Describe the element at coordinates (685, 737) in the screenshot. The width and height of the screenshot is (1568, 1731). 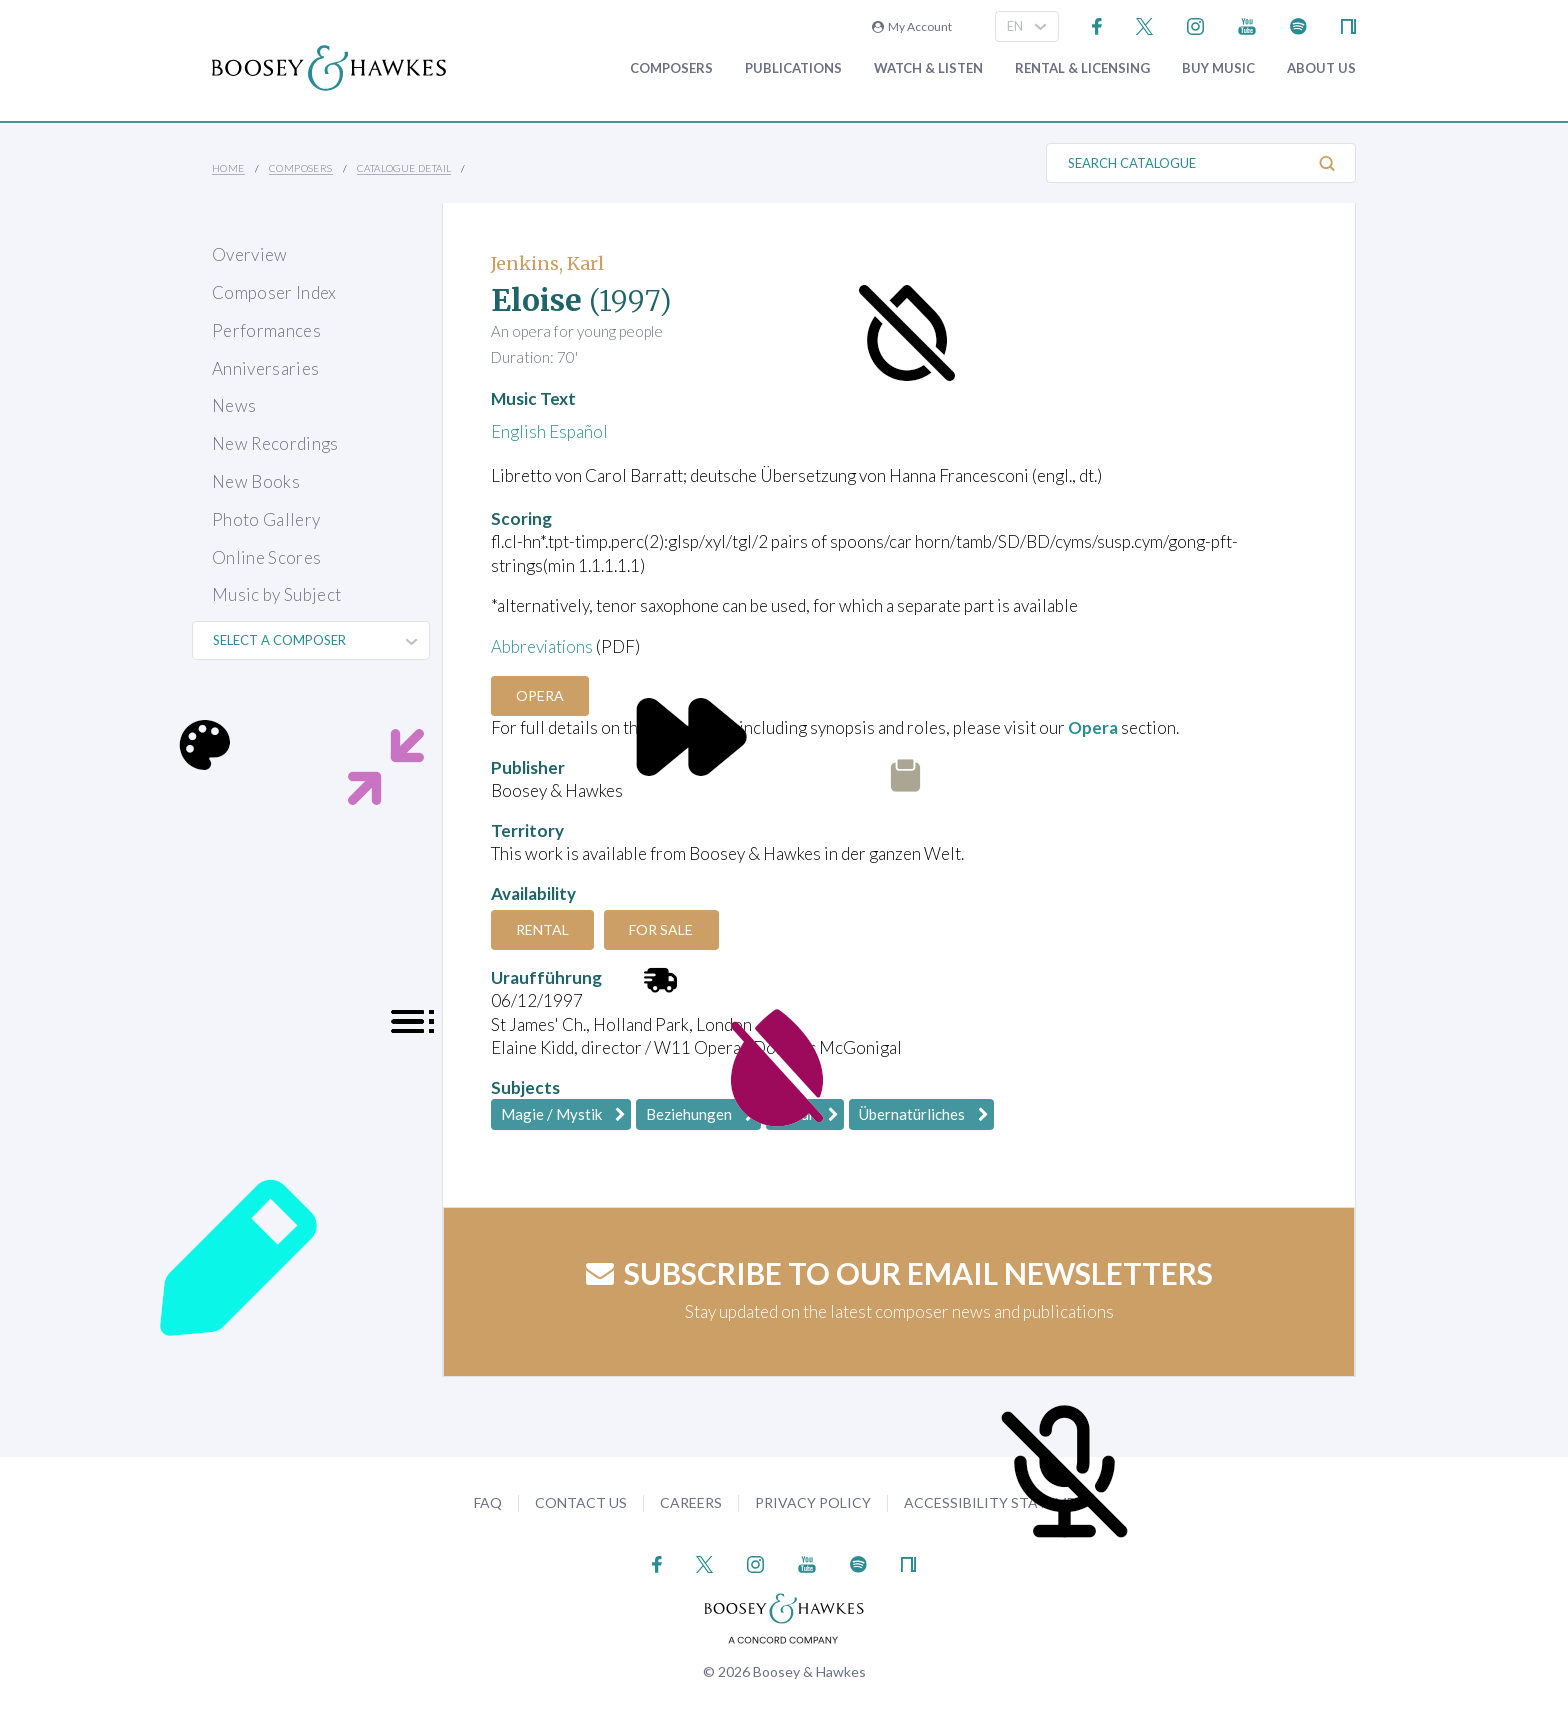
I see `skip to the next track` at that location.